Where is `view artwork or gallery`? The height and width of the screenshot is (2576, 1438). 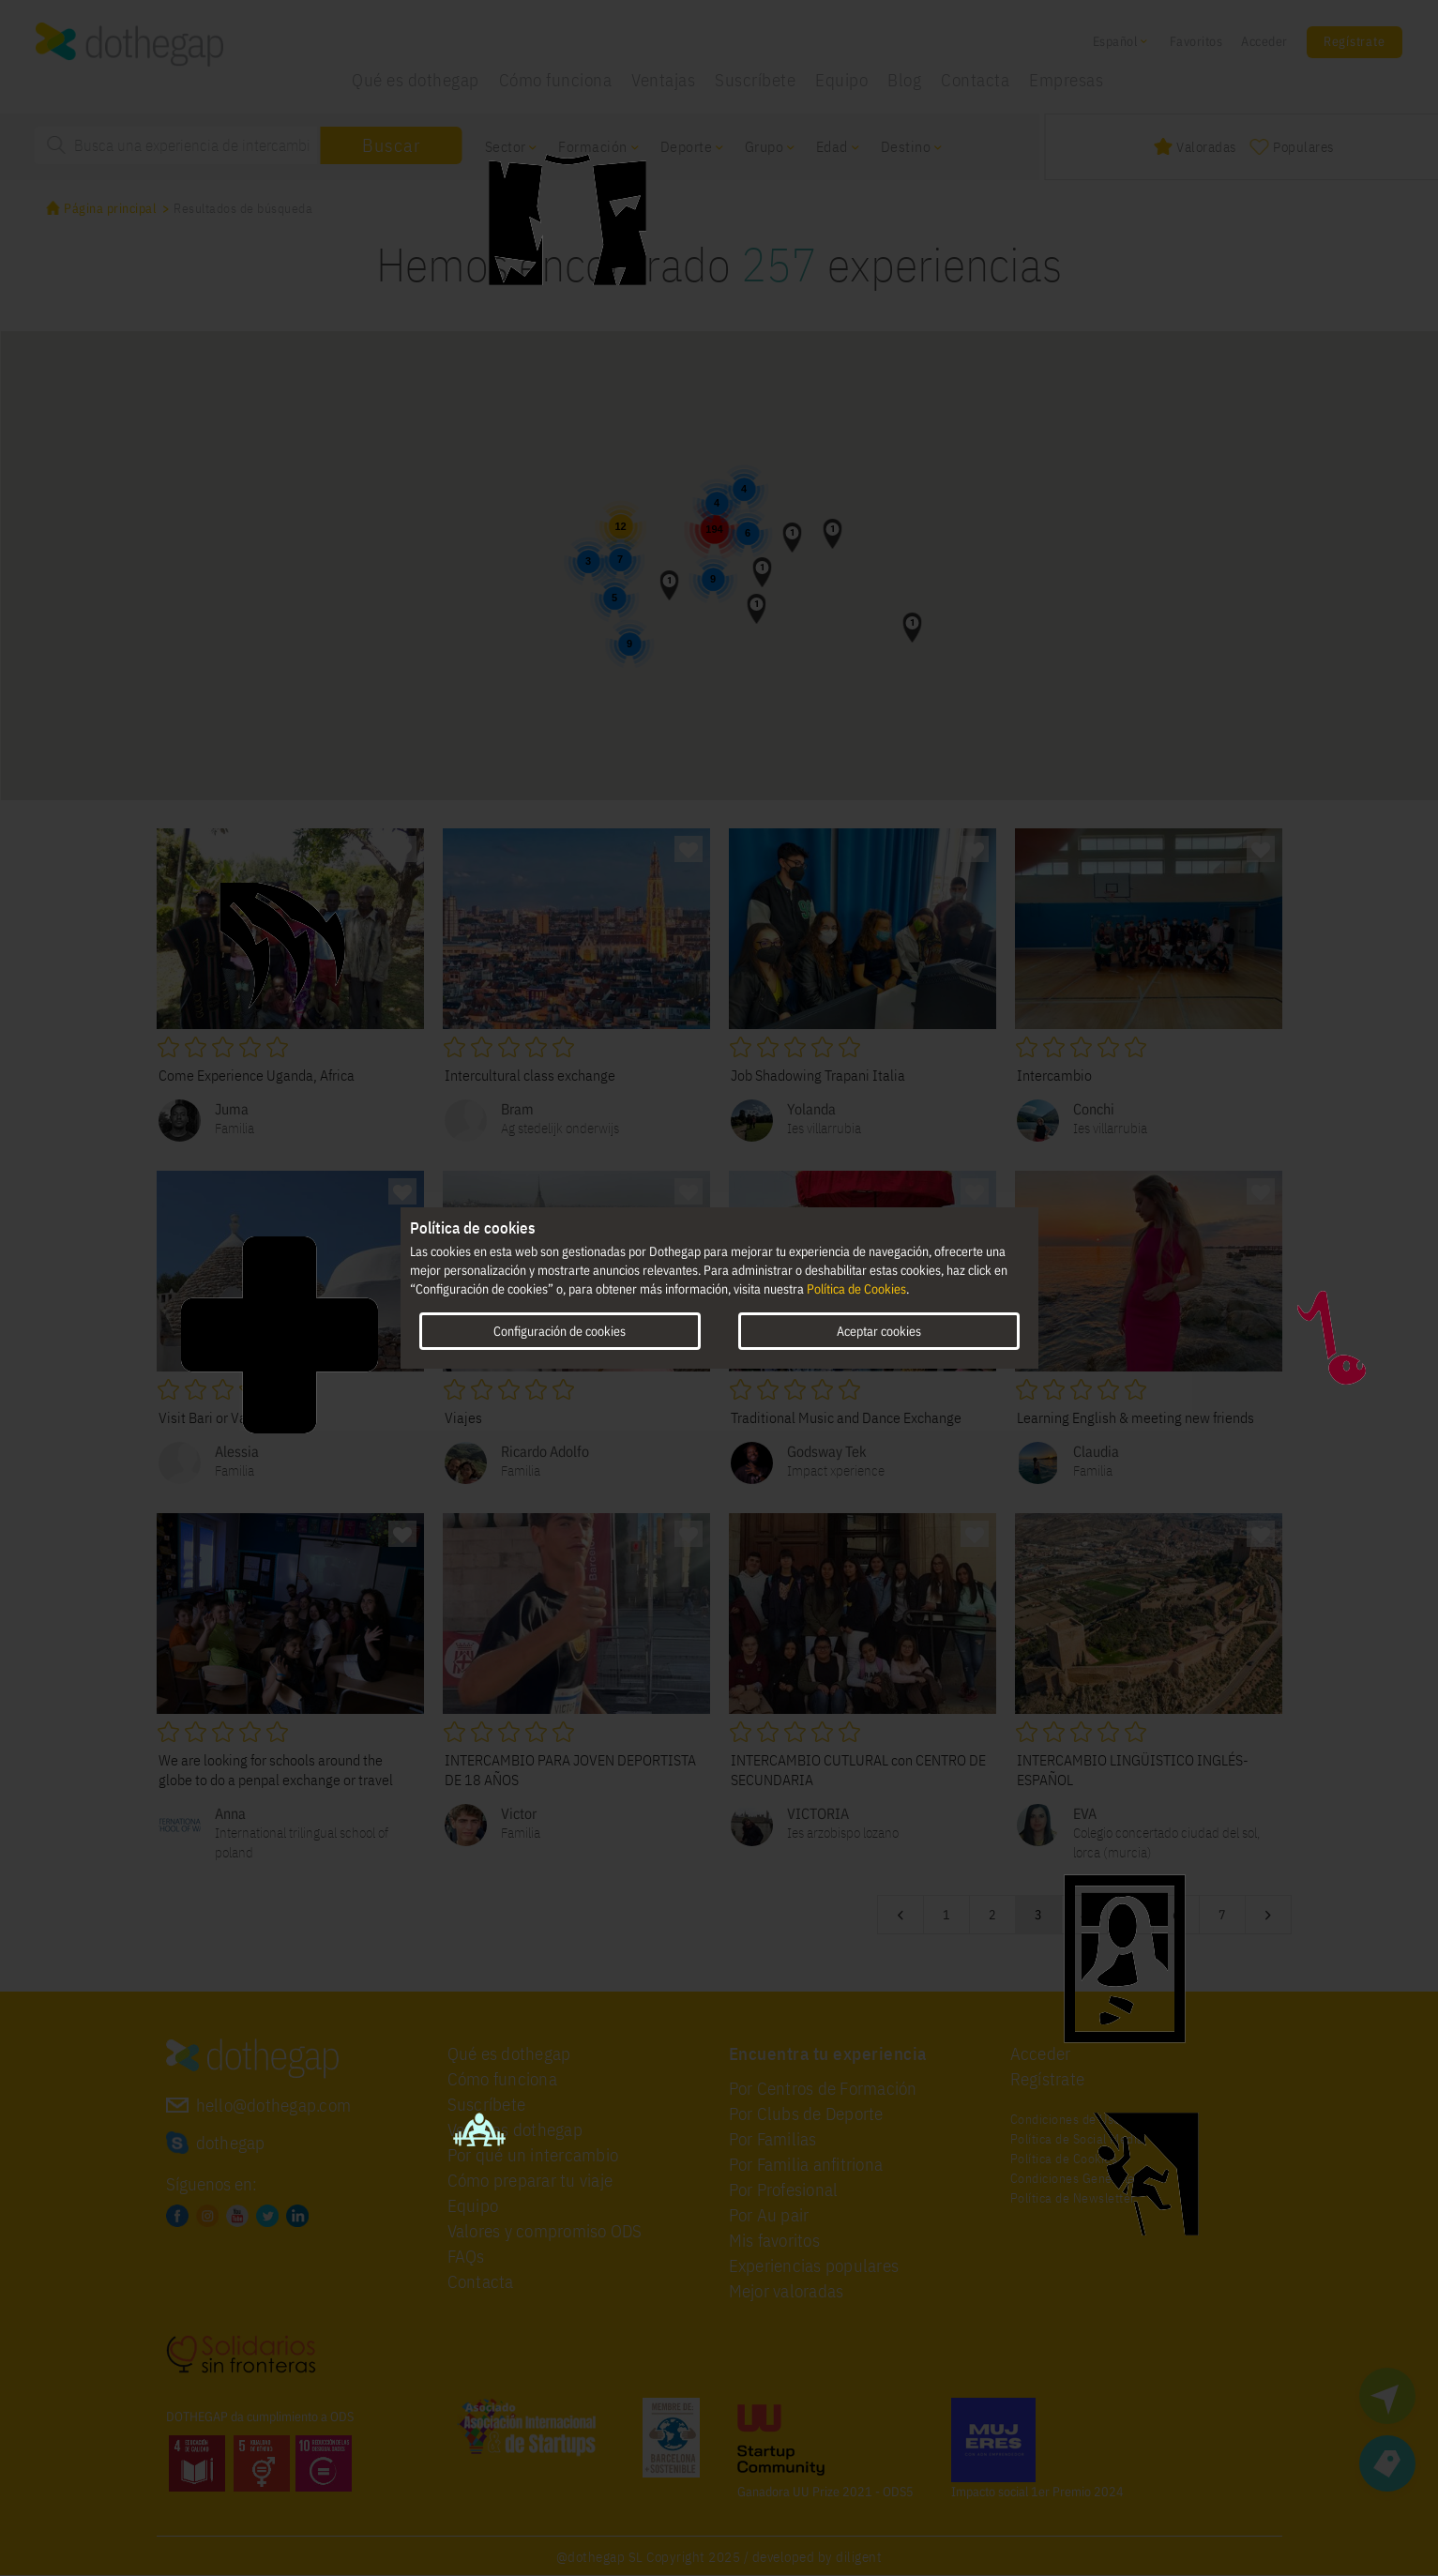
view artwork or gallery is located at coordinates (1125, 1959).